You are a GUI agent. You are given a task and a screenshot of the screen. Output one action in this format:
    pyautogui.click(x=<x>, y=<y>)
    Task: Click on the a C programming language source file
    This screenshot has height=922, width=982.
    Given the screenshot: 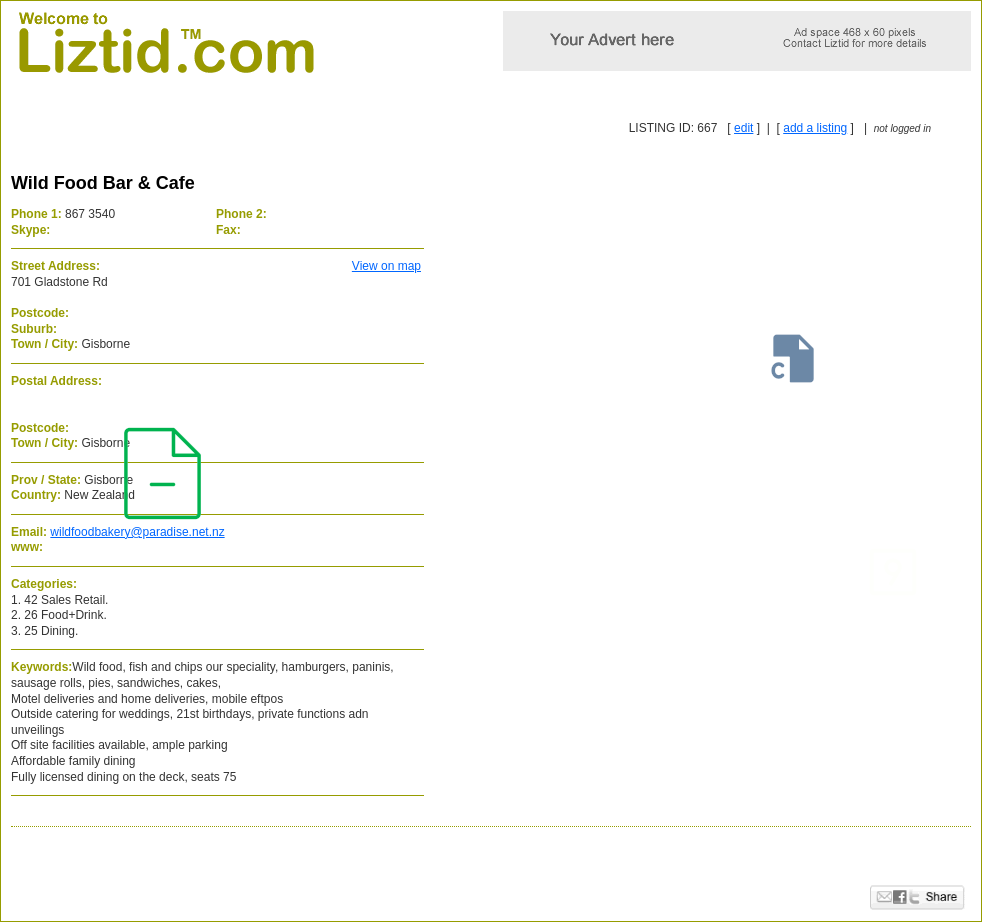 What is the action you would take?
    pyautogui.click(x=793, y=358)
    